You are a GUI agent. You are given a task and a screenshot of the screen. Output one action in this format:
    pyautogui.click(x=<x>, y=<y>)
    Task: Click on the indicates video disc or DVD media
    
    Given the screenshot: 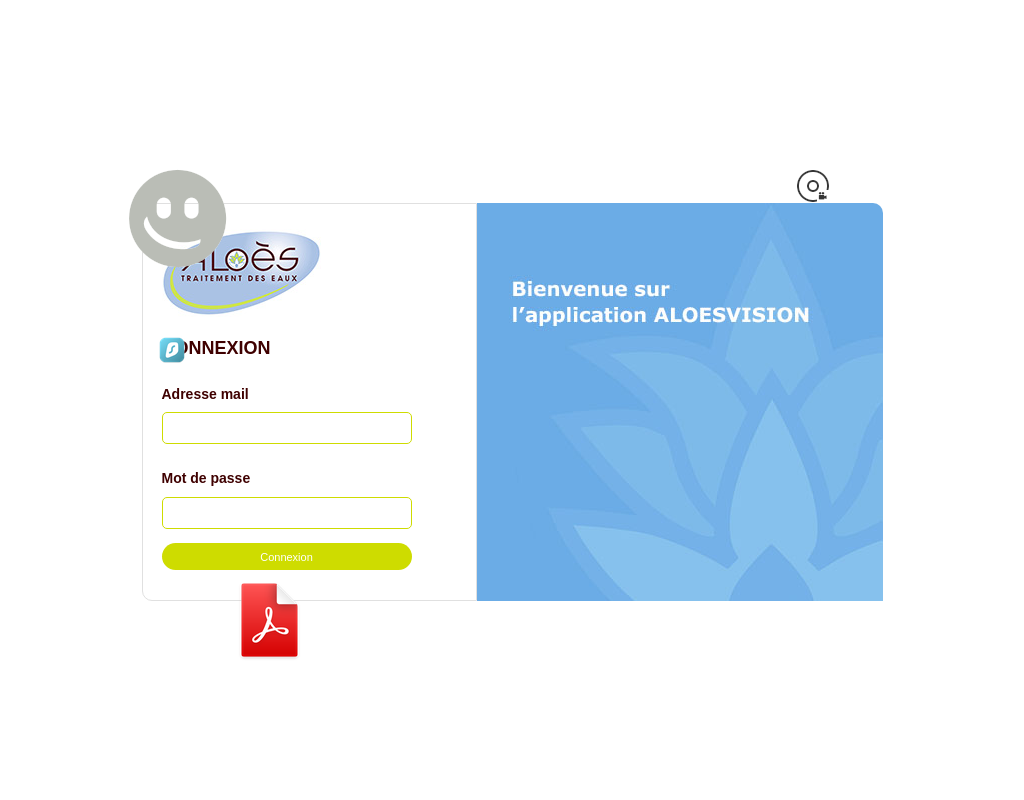 What is the action you would take?
    pyautogui.click(x=813, y=186)
    